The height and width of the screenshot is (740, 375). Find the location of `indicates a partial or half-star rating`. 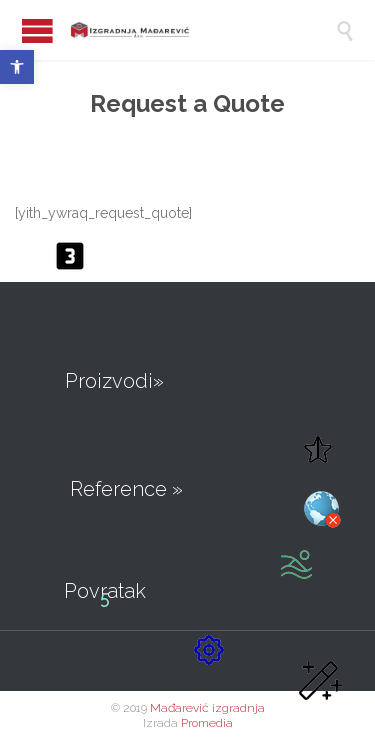

indicates a partial or half-star rating is located at coordinates (318, 450).